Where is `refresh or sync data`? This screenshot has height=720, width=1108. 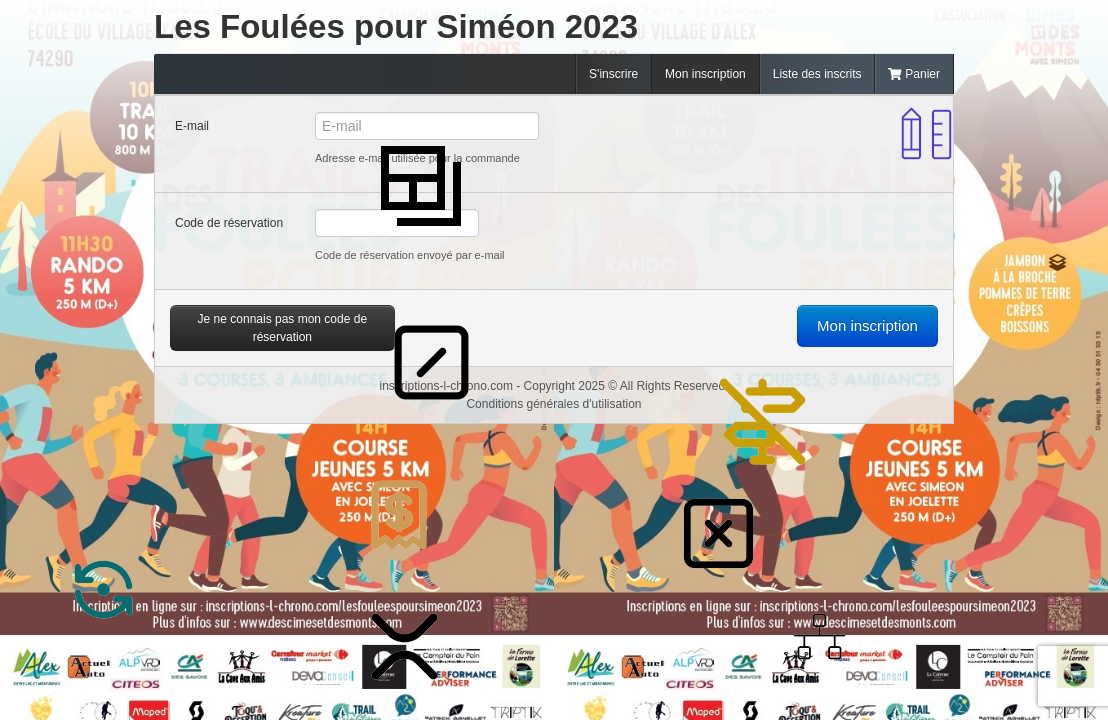
refresh or sync data is located at coordinates (103, 589).